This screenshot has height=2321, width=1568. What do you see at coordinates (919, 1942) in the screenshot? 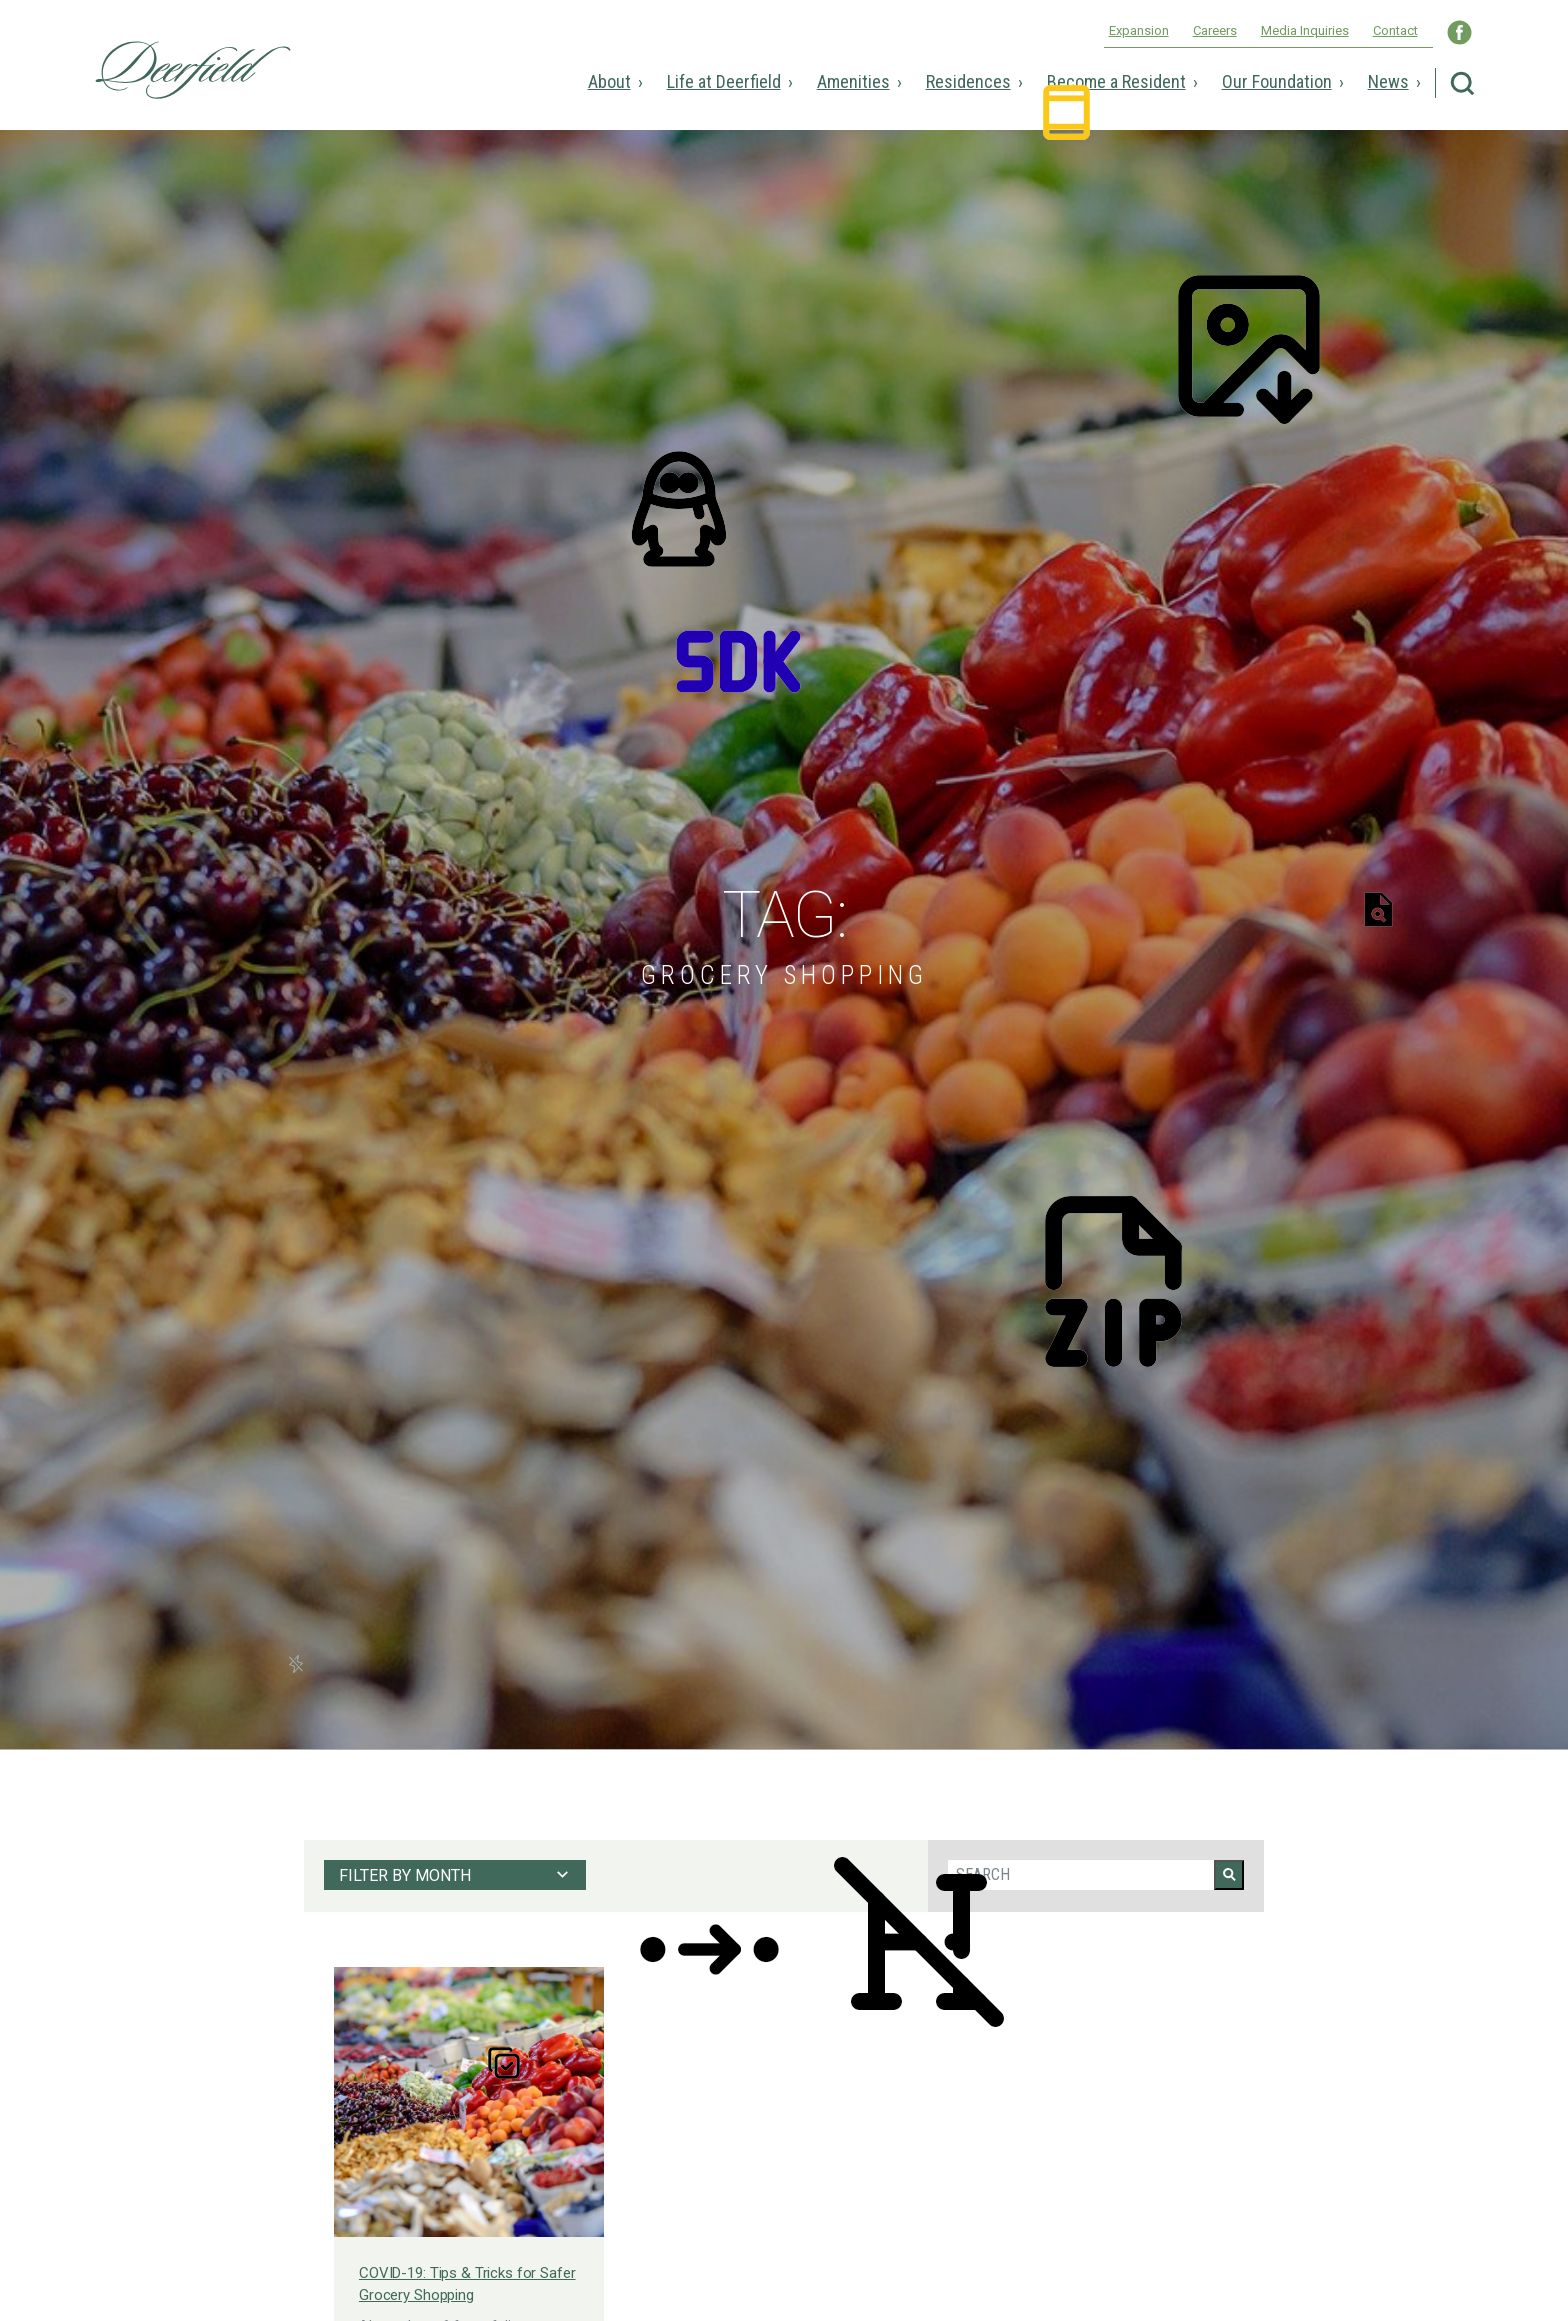
I see `disable heading formatting` at bounding box center [919, 1942].